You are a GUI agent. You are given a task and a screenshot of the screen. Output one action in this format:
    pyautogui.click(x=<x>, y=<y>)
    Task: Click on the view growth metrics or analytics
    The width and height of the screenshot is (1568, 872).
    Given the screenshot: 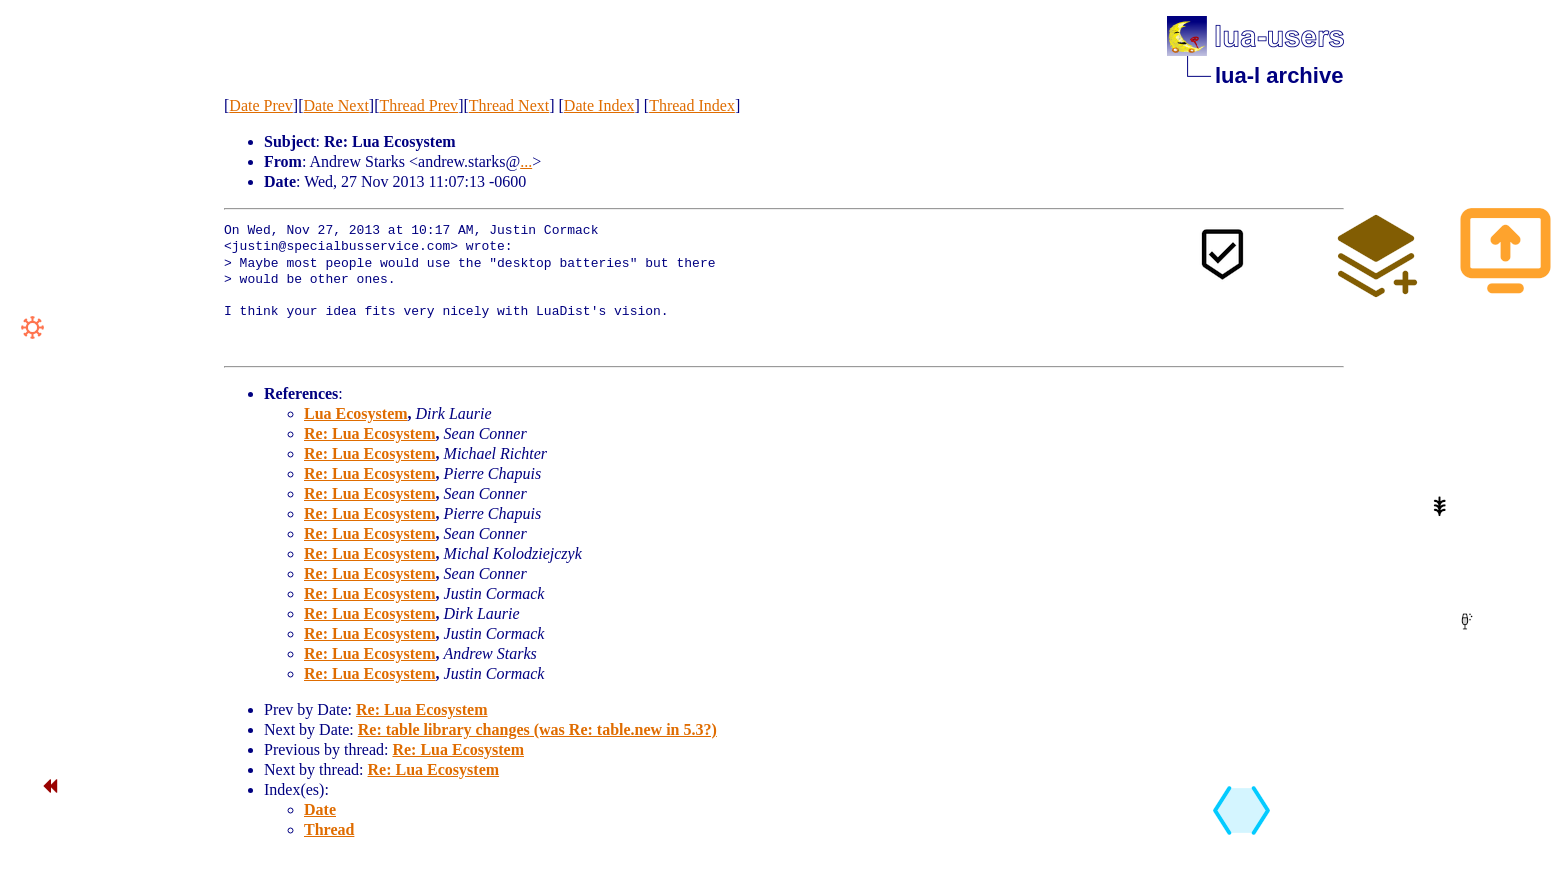 What is the action you would take?
    pyautogui.click(x=1439, y=506)
    